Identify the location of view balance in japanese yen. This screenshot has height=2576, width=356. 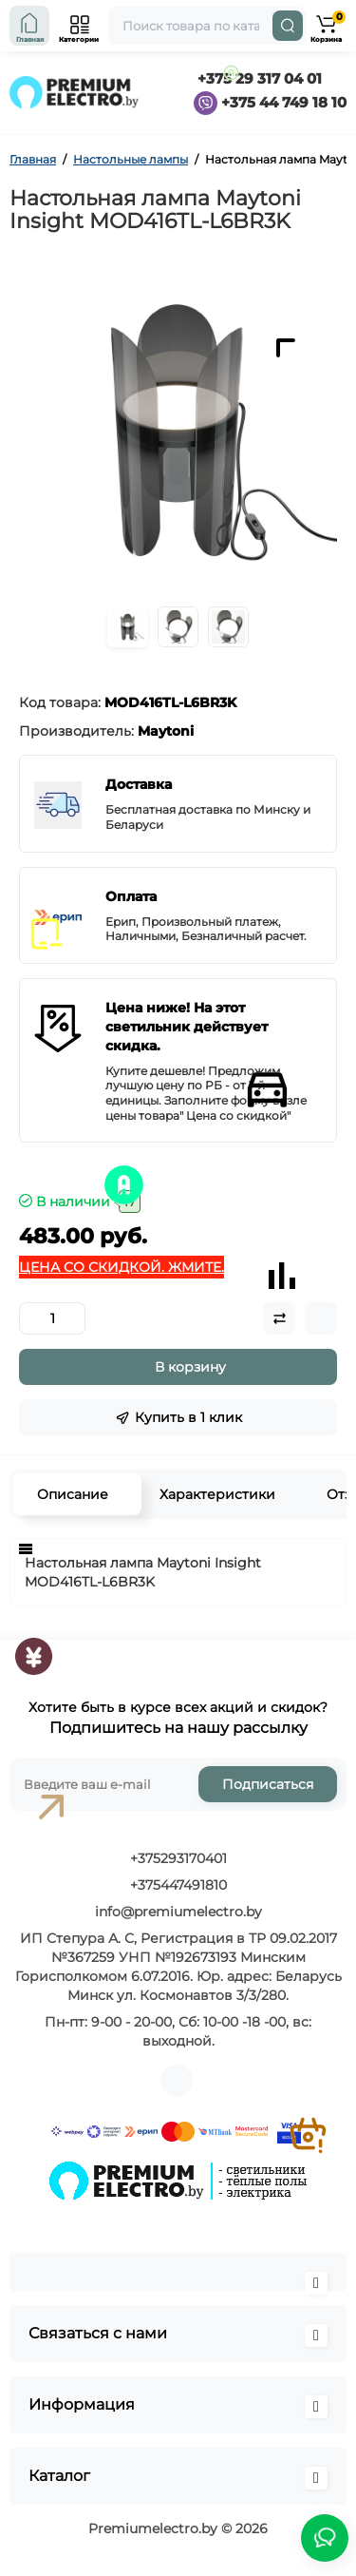
(33, 1656).